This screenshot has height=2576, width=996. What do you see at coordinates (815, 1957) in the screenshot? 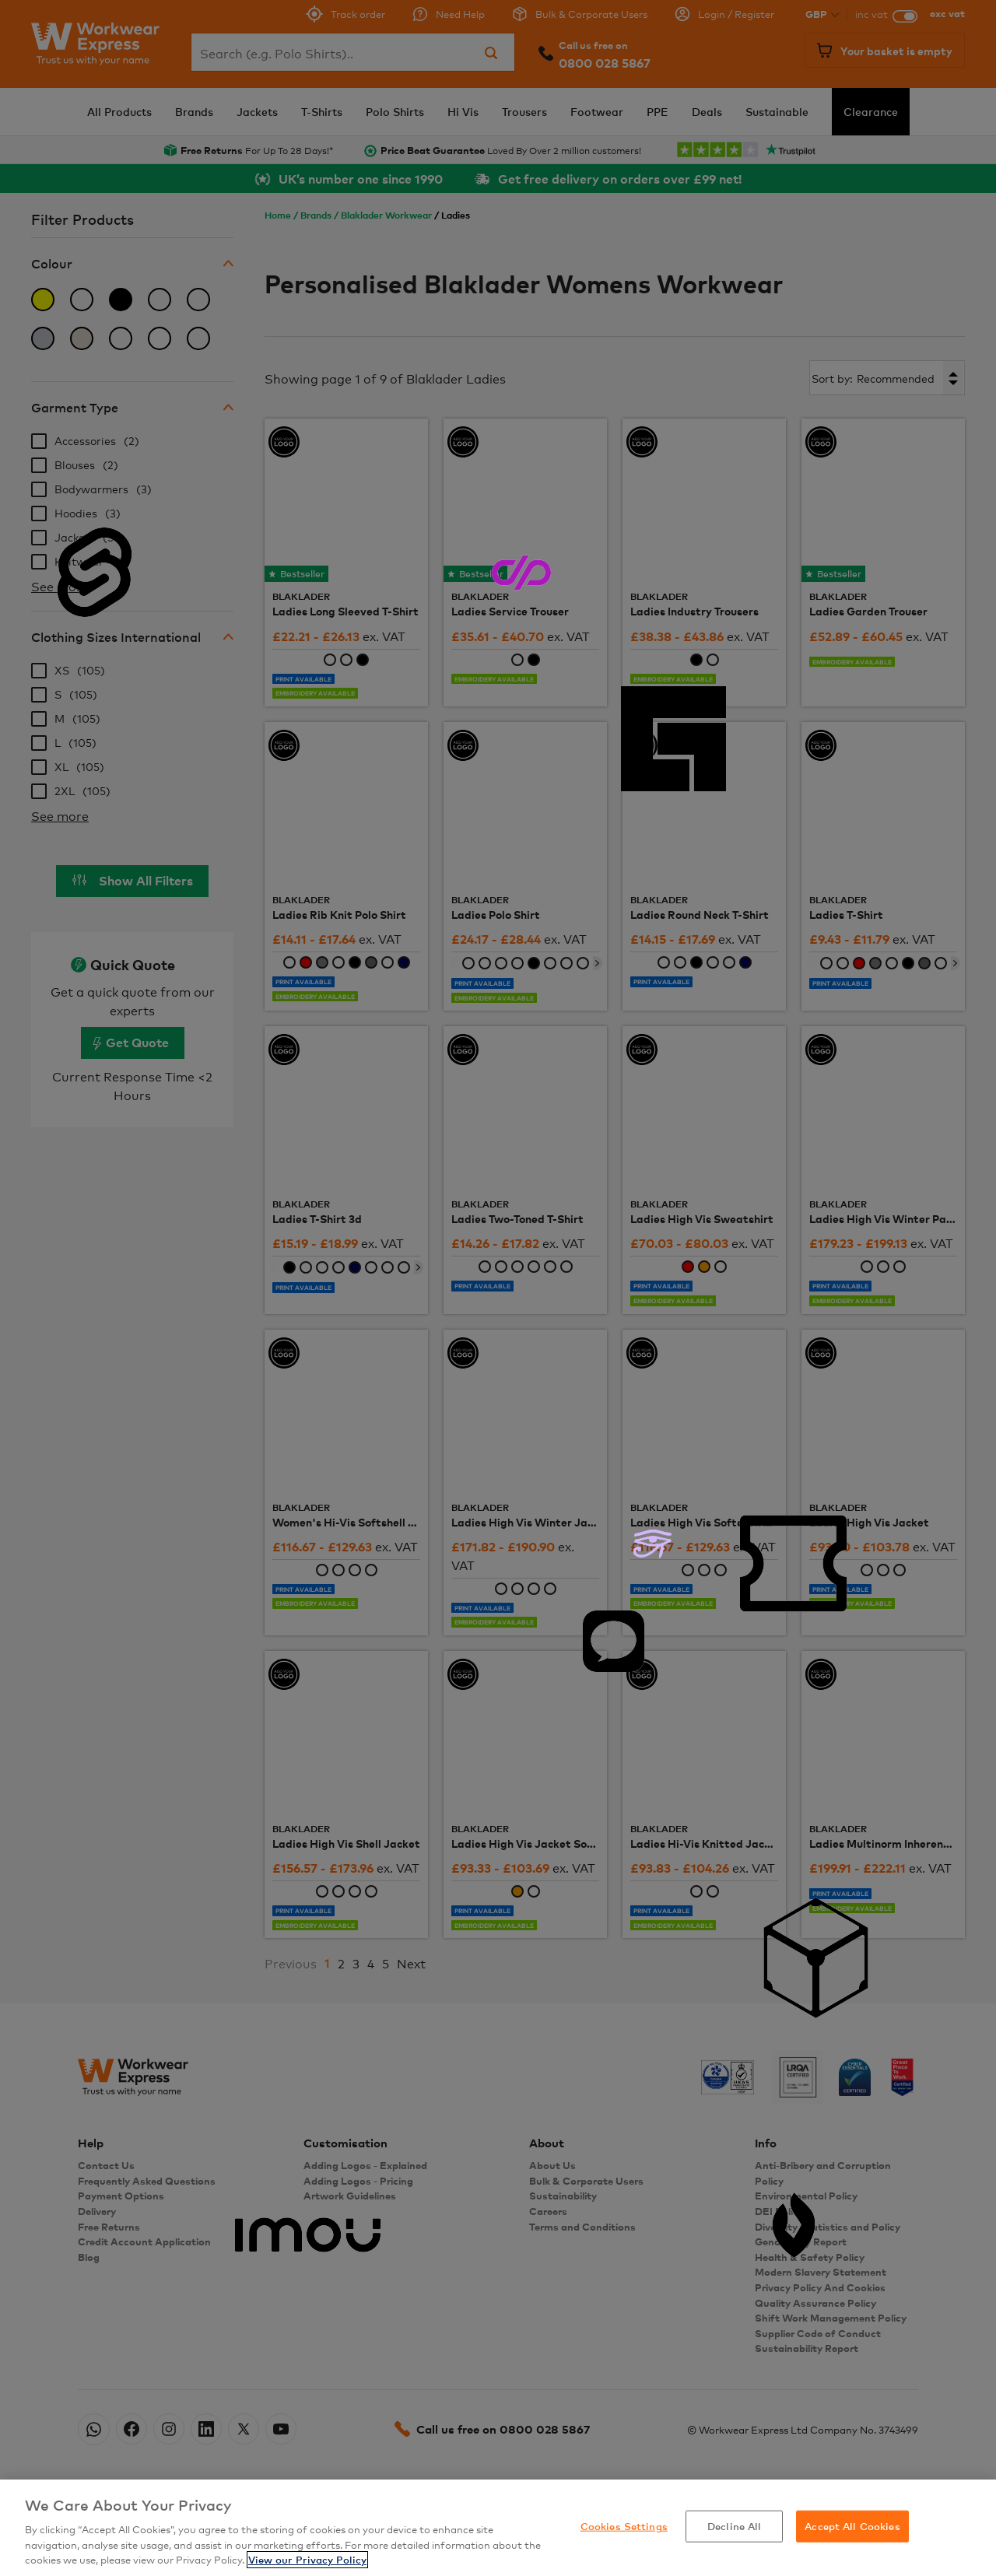
I see `IPFS (InterPlanetary File System) logo` at bounding box center [815, 1957].